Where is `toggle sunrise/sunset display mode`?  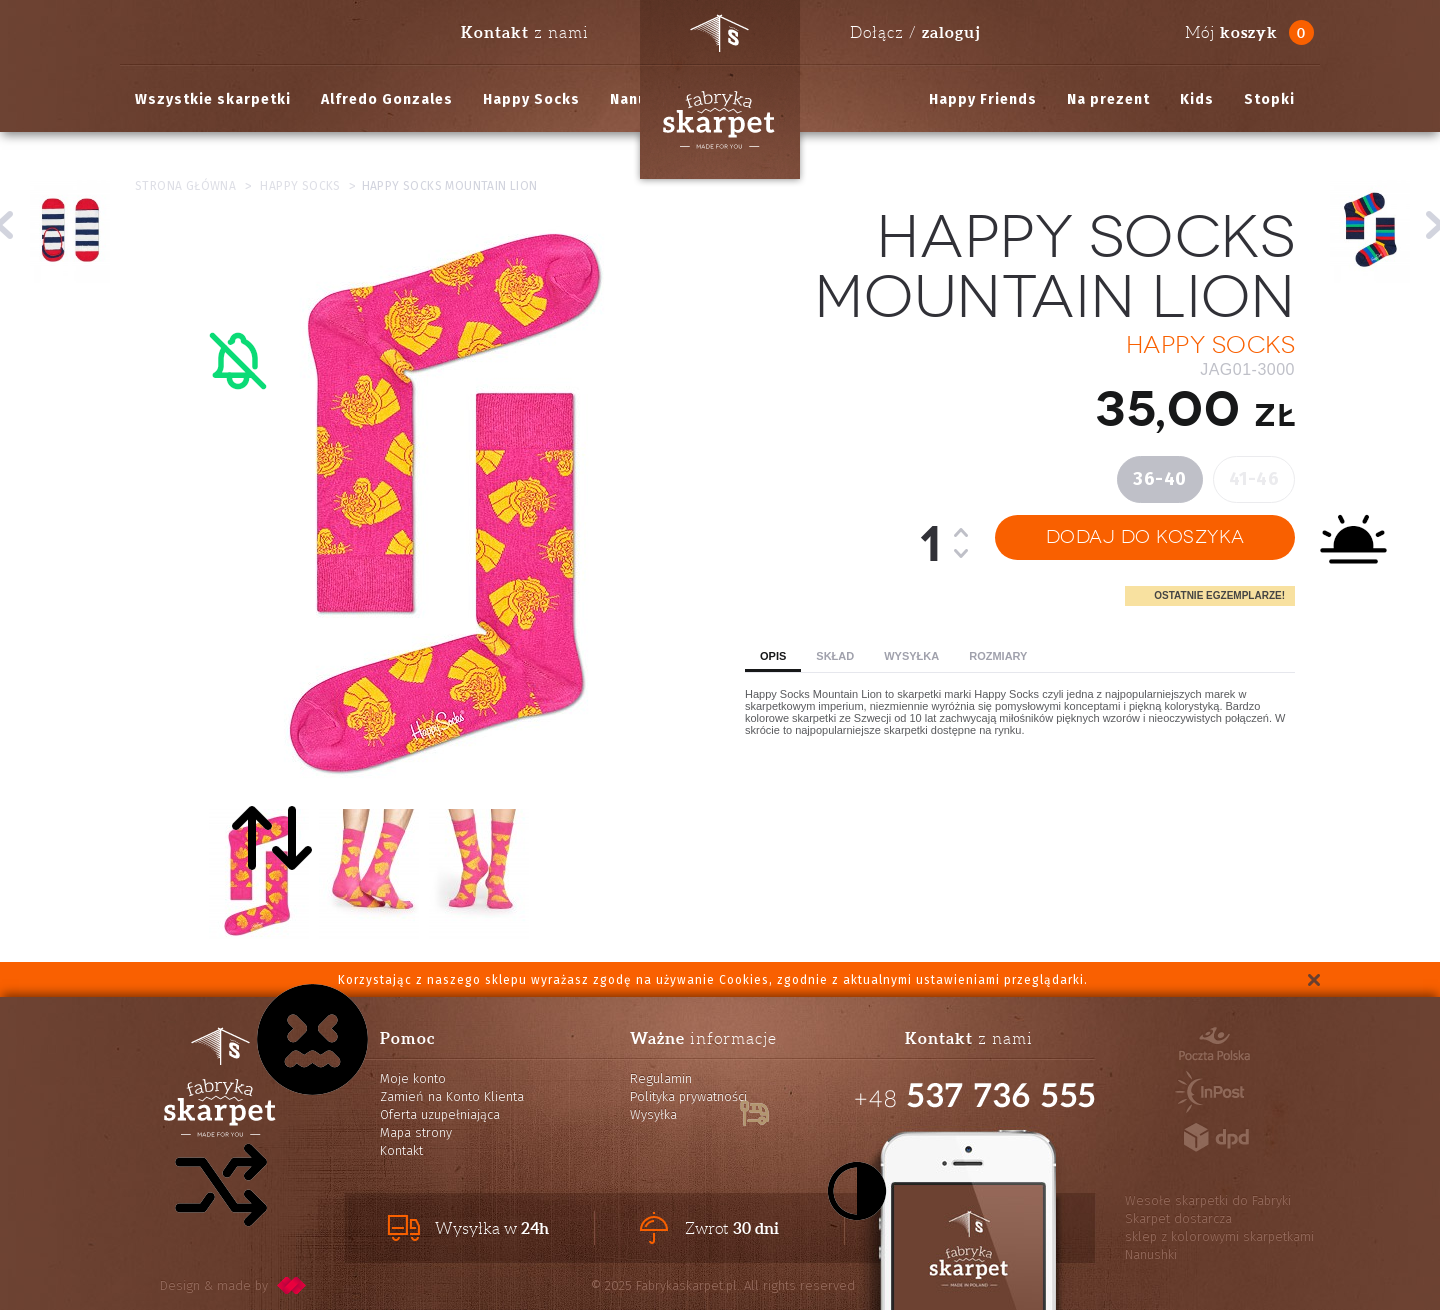
toggle sunrise/sunset display mode is located at coordinates (1353, 541).